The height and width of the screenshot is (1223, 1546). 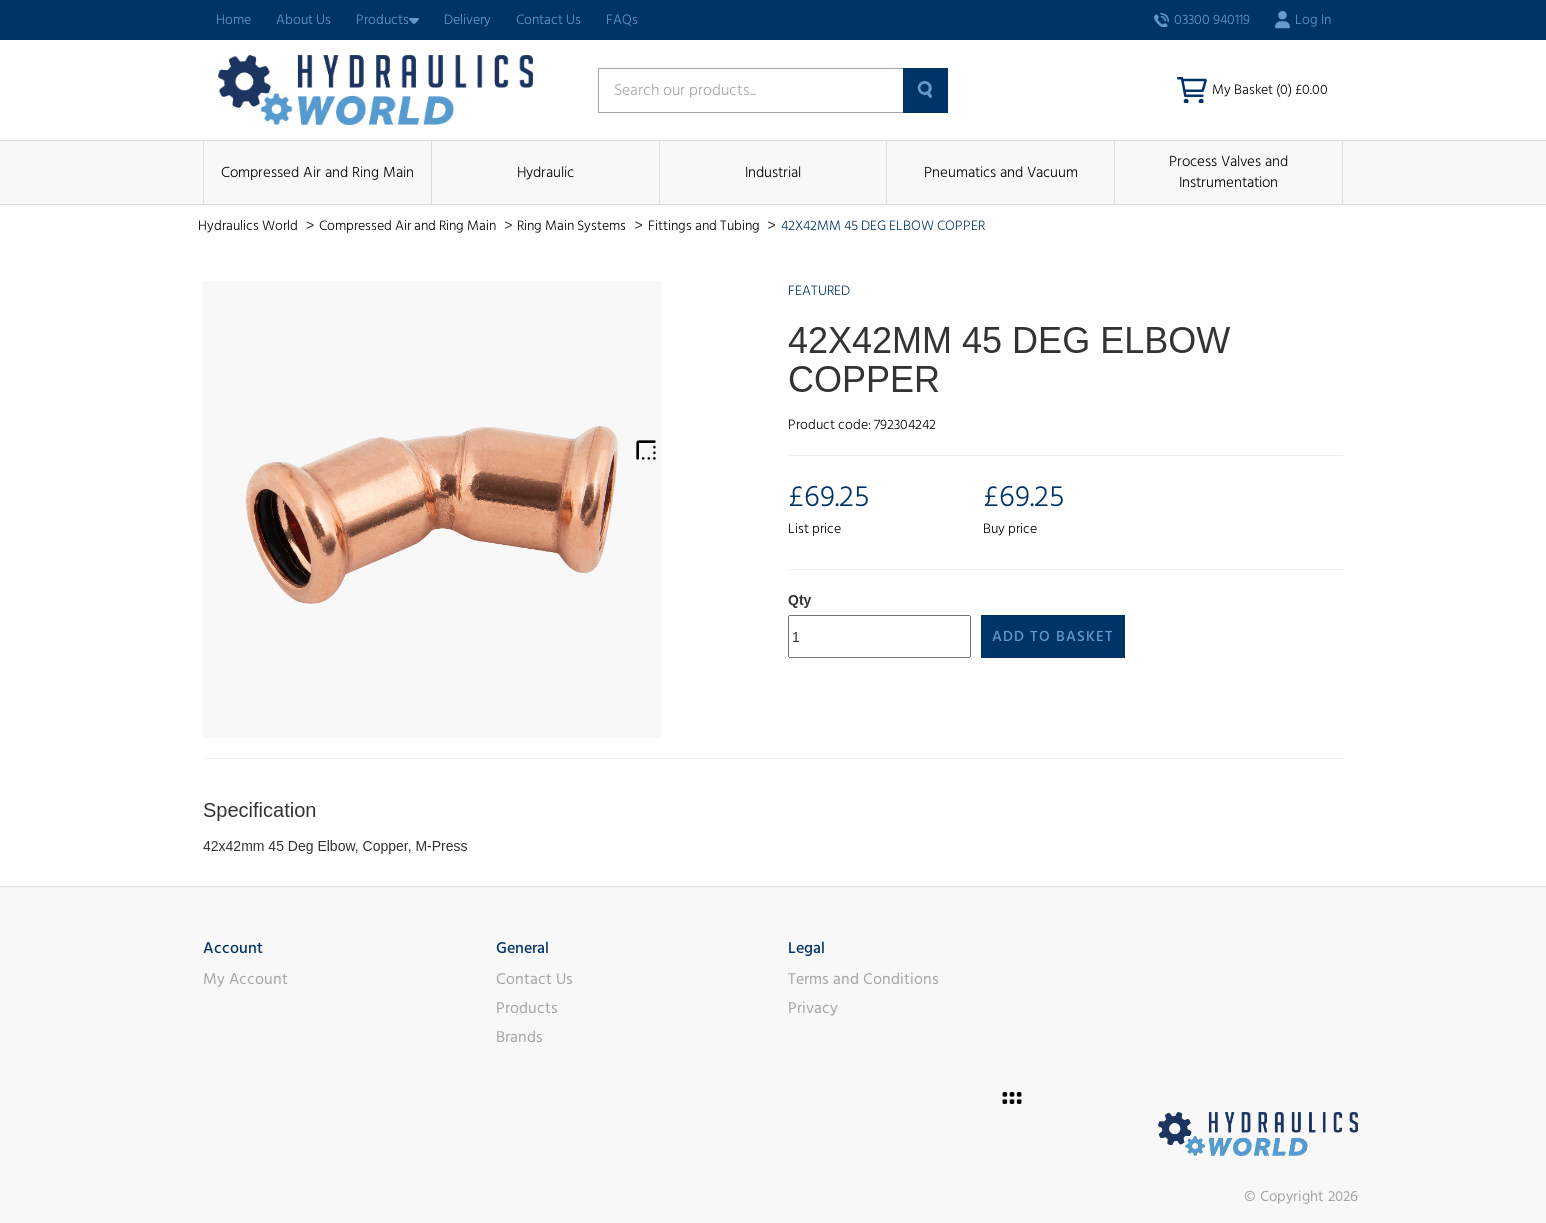 What do you see at coordinates (1012, 1098) in the screenshot?
I see `drag to reorder or rearrange items` at bounding box center [1012, 1098].